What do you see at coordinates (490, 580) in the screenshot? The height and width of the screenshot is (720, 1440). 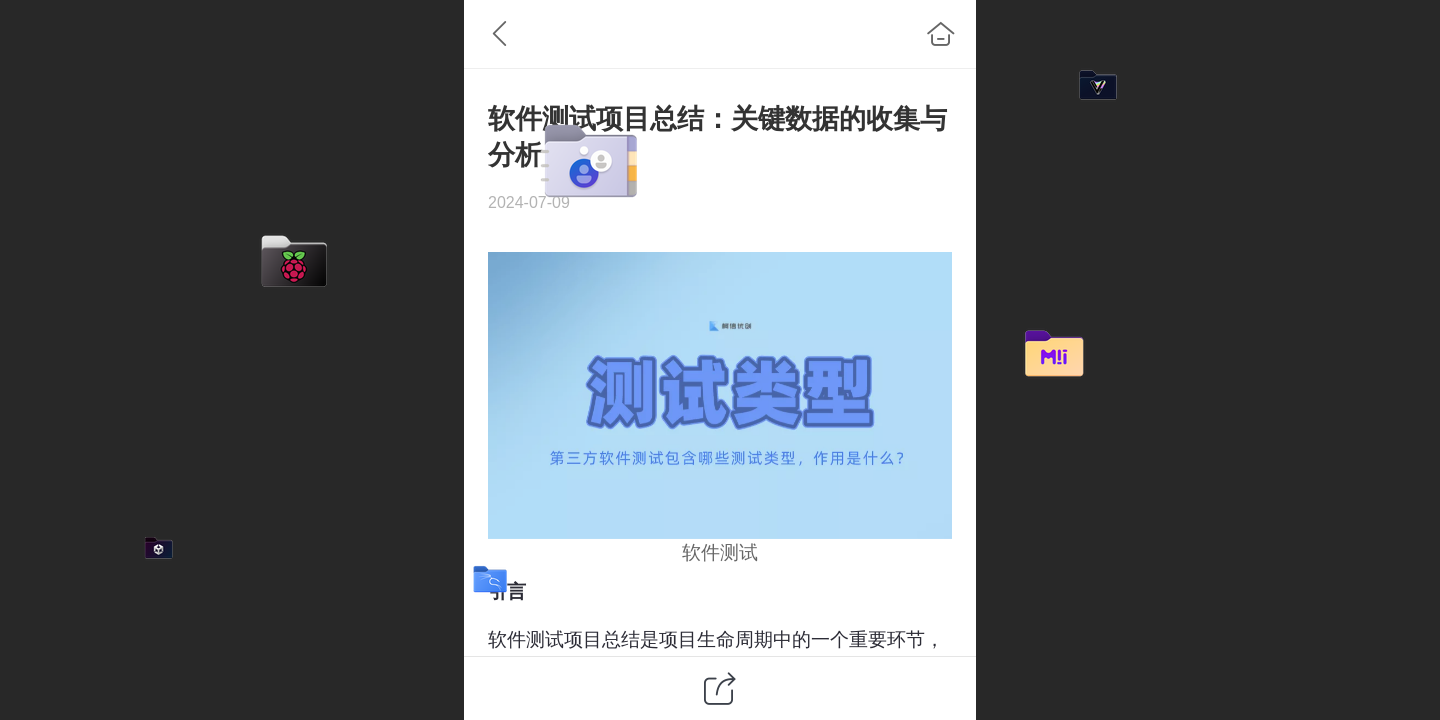 I see `open folder containing kali linux files` at bounding box center [490, 580].